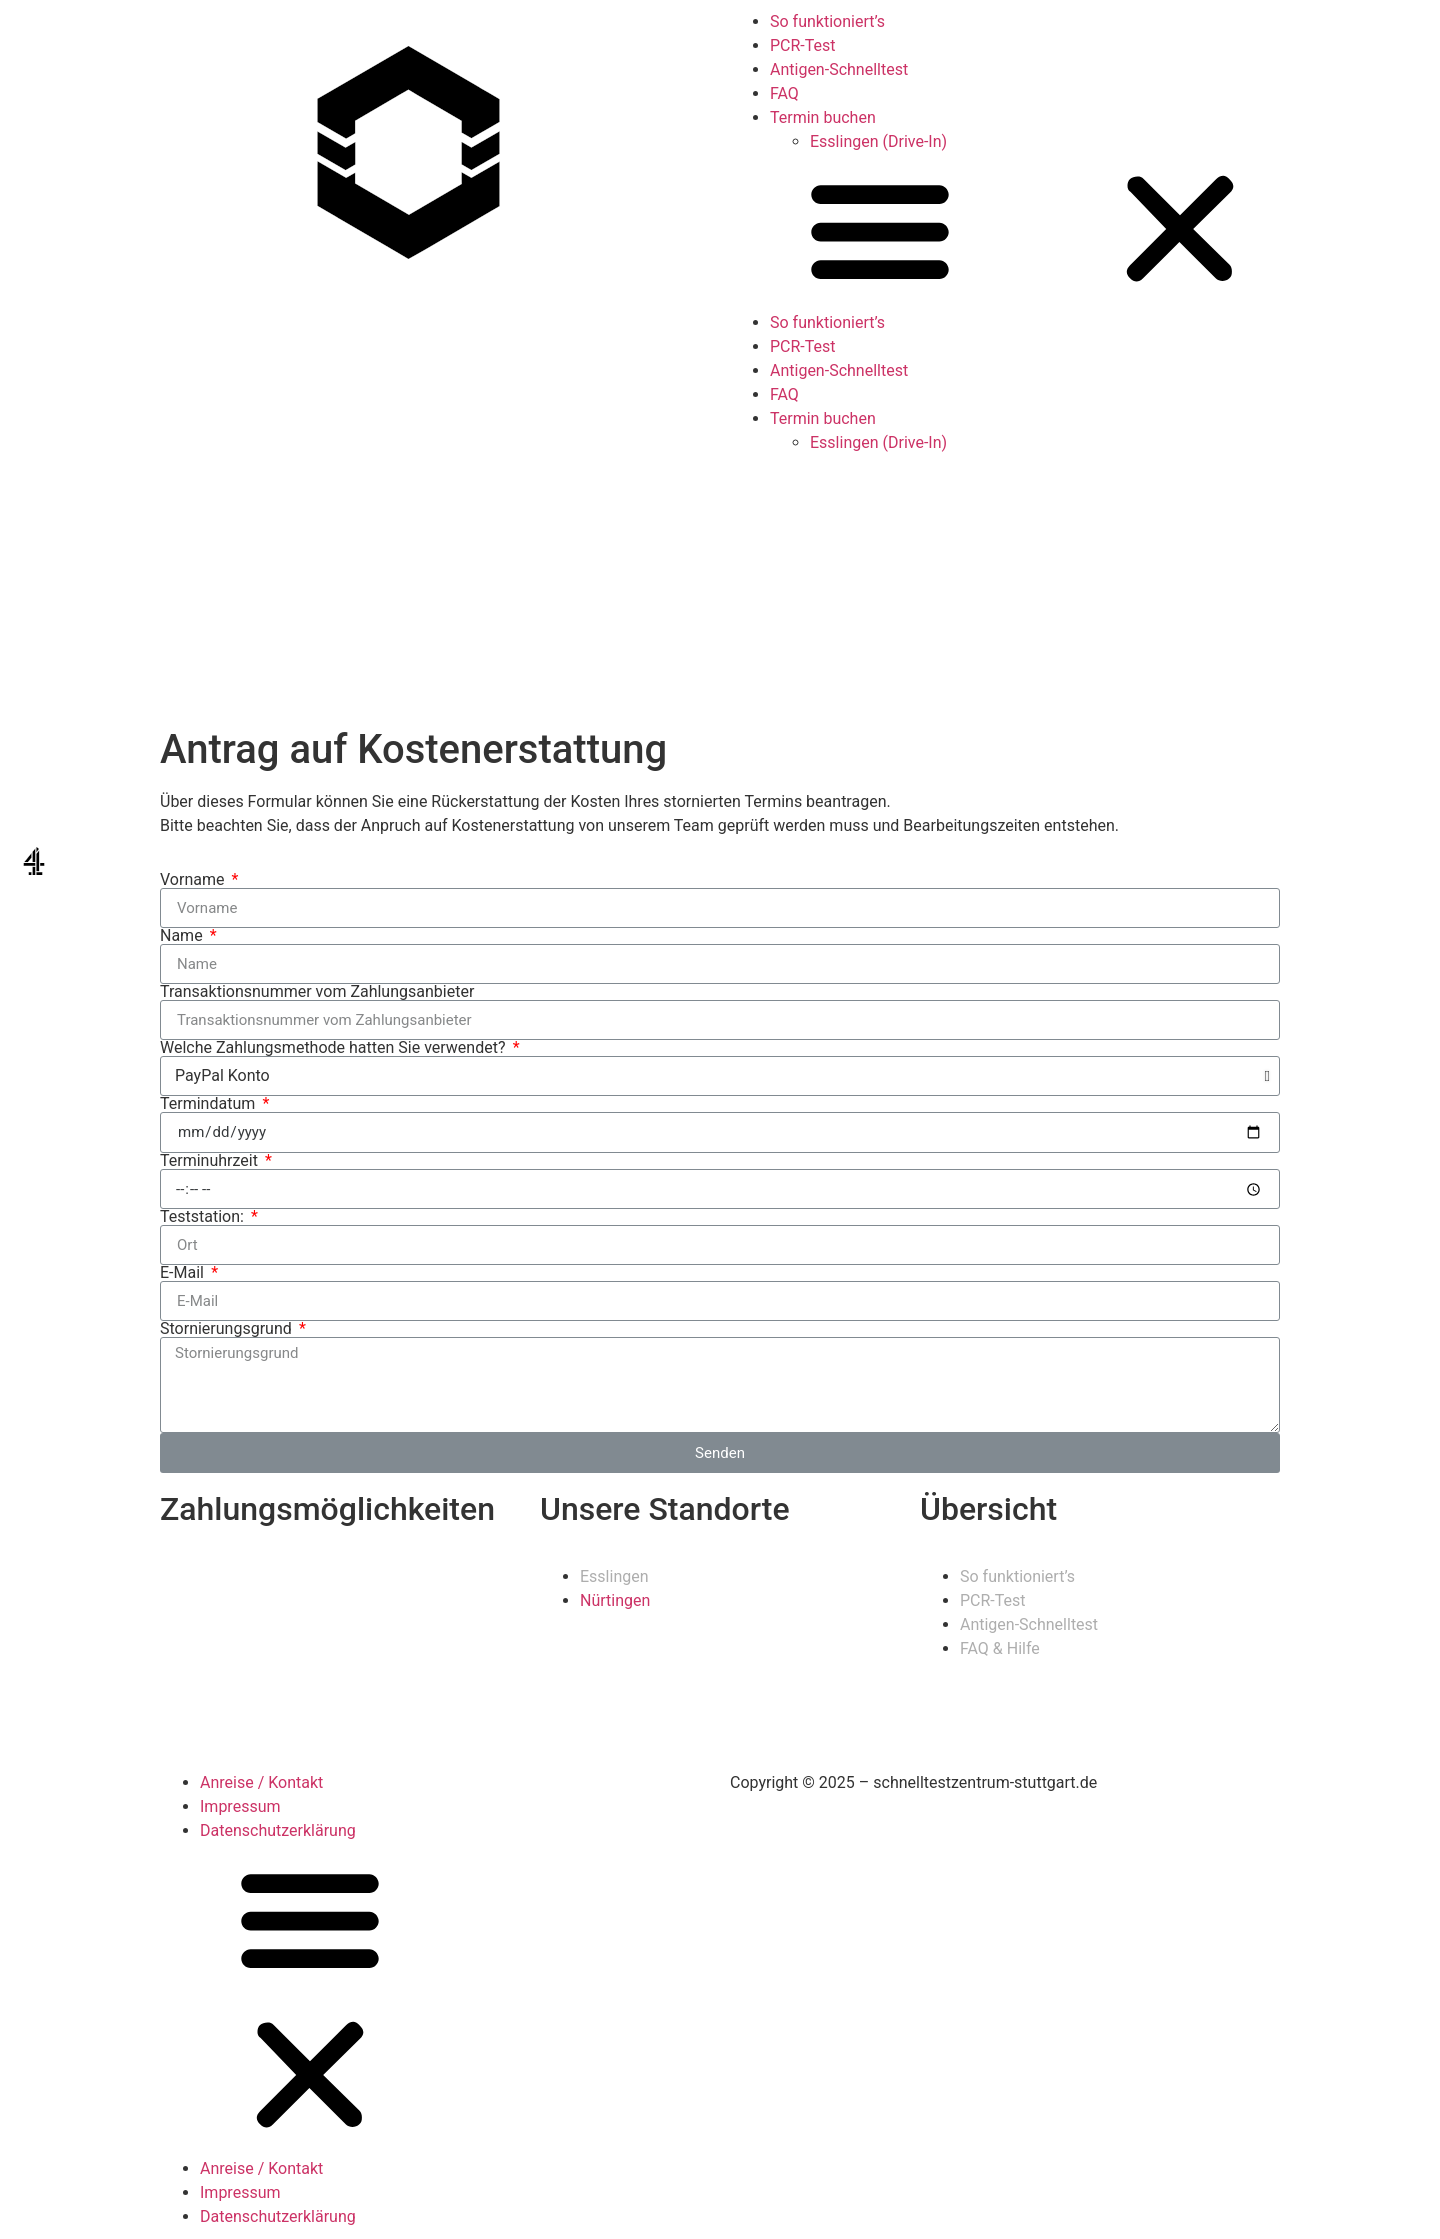 This screenshot has width=1440, height=2239. What do you see at coordinates (34, 861) in the screenshot?
I see `Channel 4 logo` at bounding box center [34, 861].